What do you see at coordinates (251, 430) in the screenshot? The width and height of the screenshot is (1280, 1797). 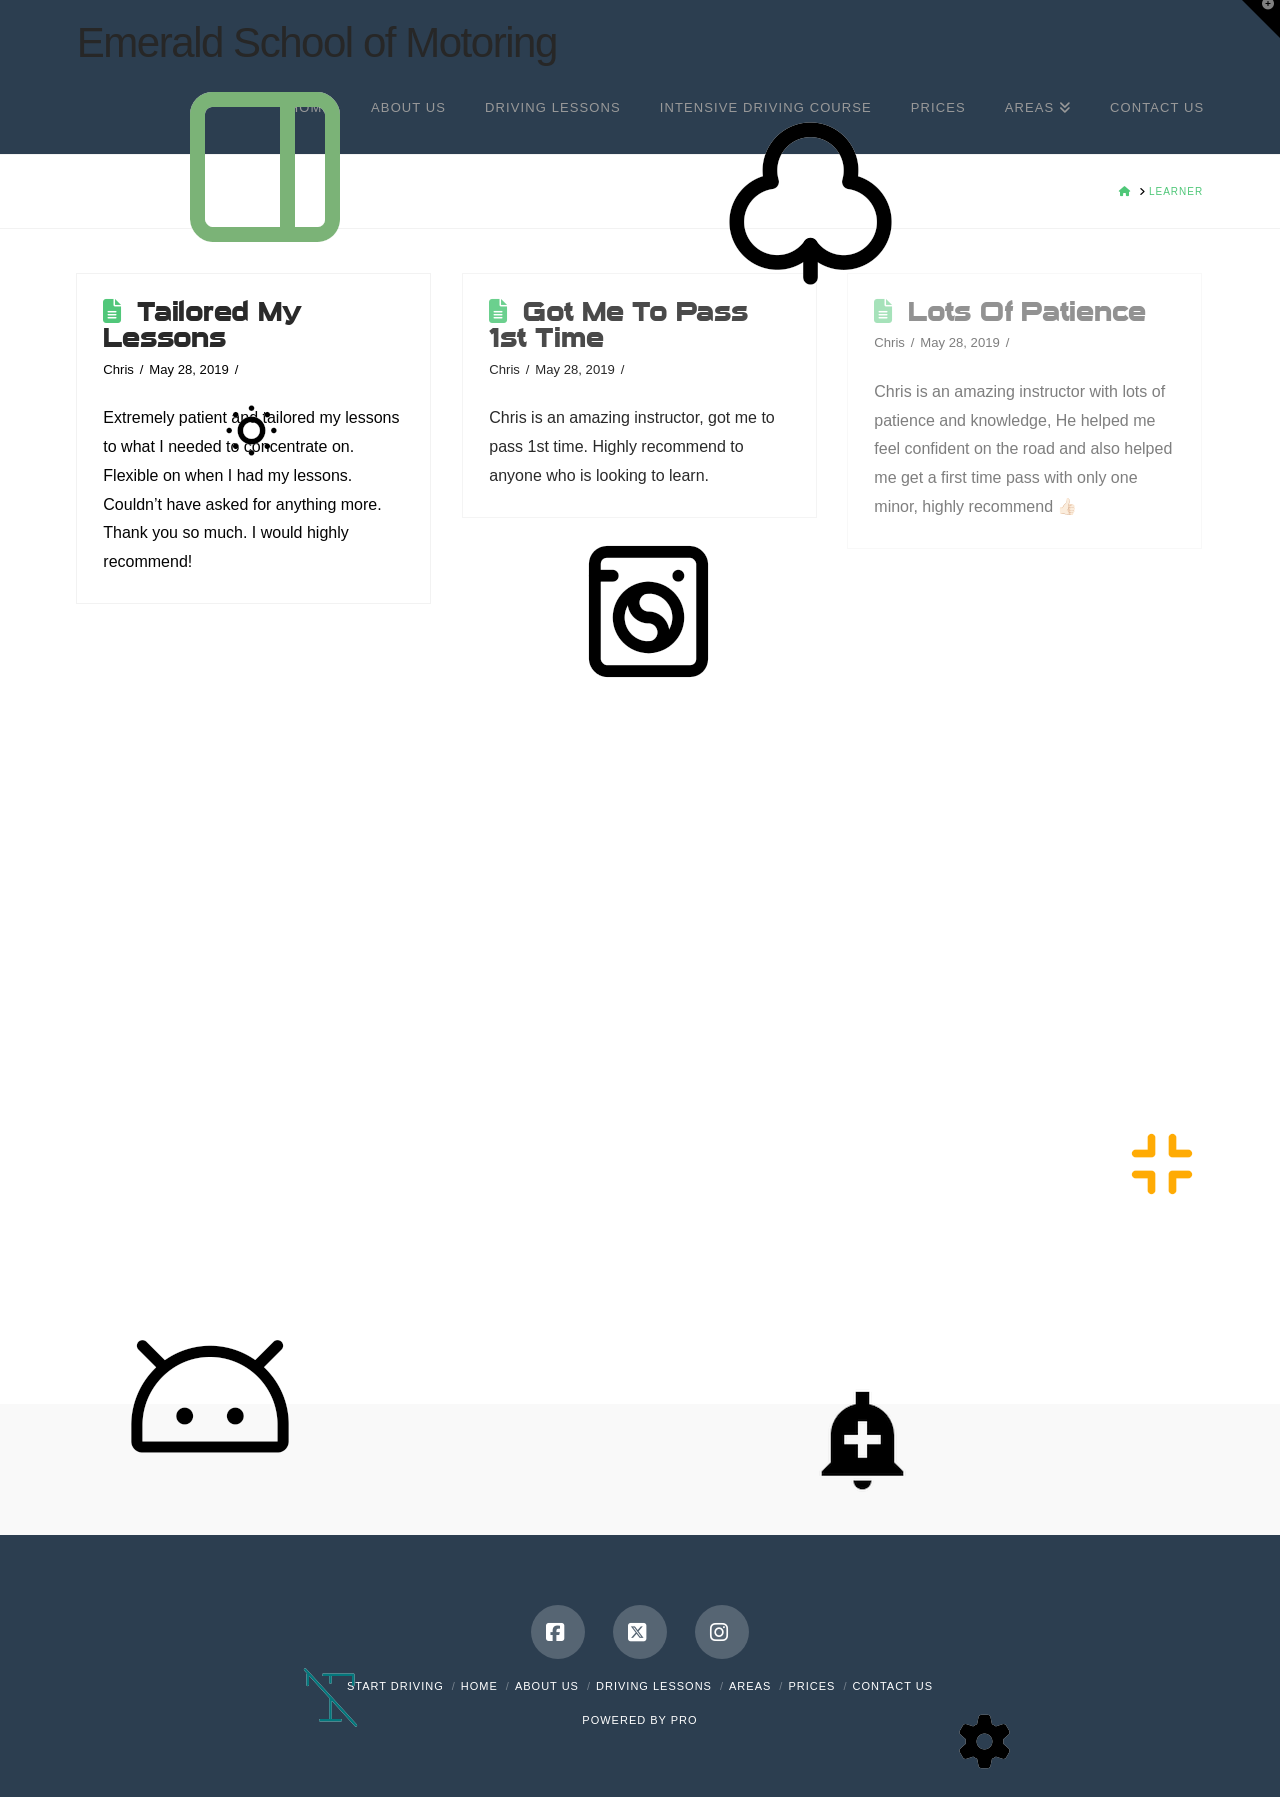 I see `reduce screen brightness` at bounding box center [251, 430].